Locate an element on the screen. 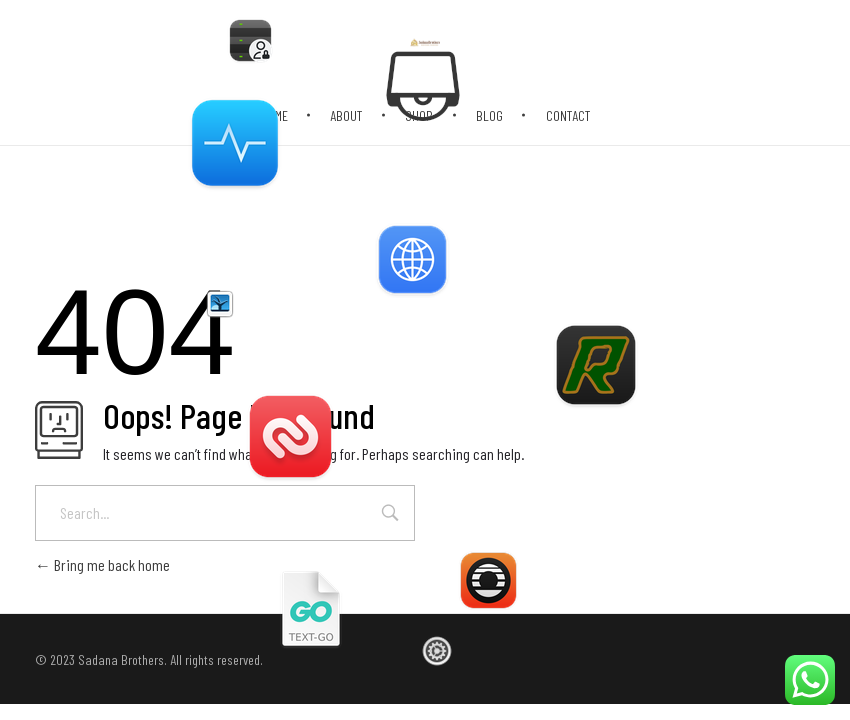 The width and height of the screenshot is (850, 720). launch aperture desk job game is located at coordinates (488, 580).